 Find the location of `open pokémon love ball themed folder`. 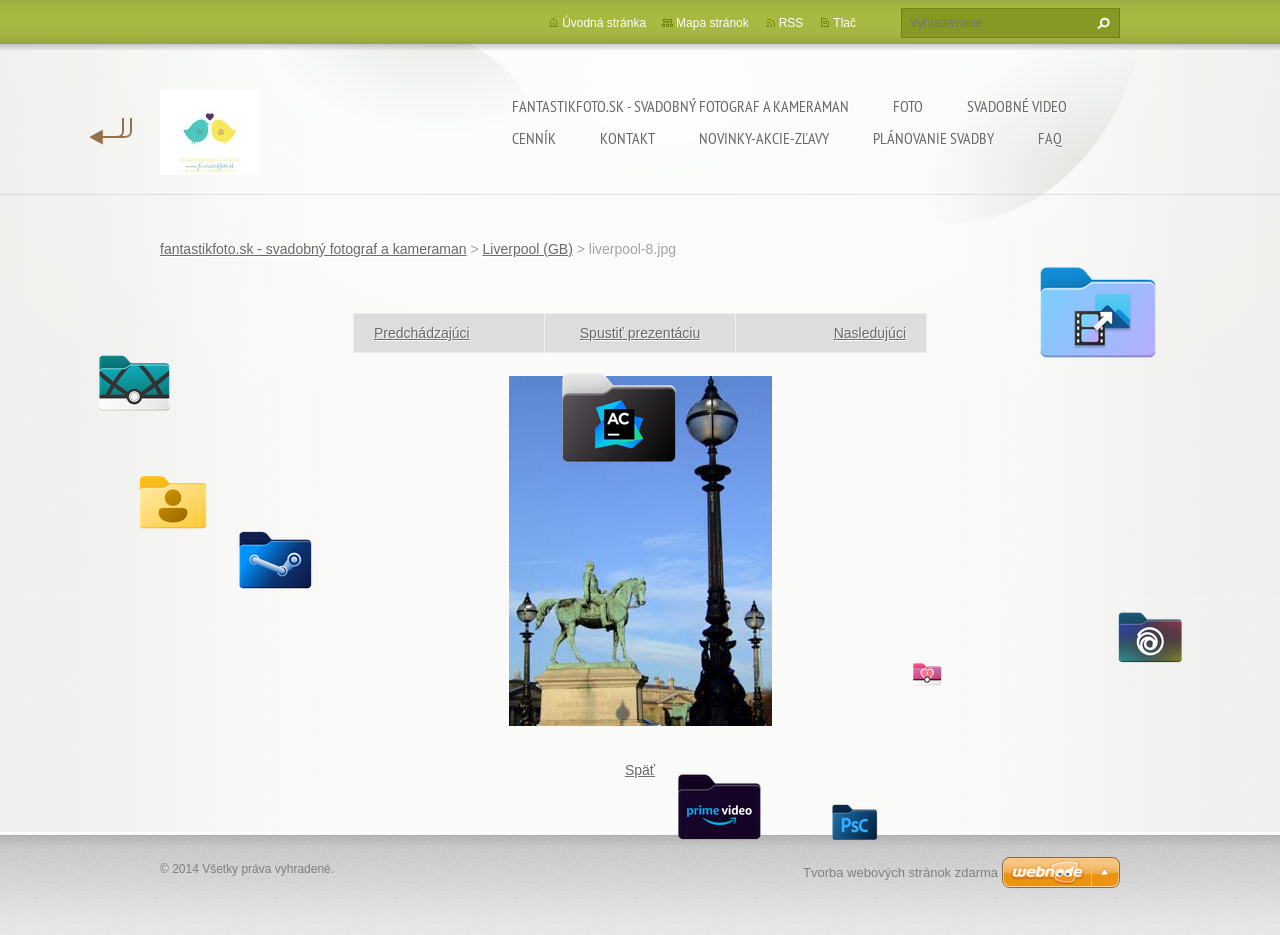

open pokémon love ball themed folder is located at coordinates (927, 675).